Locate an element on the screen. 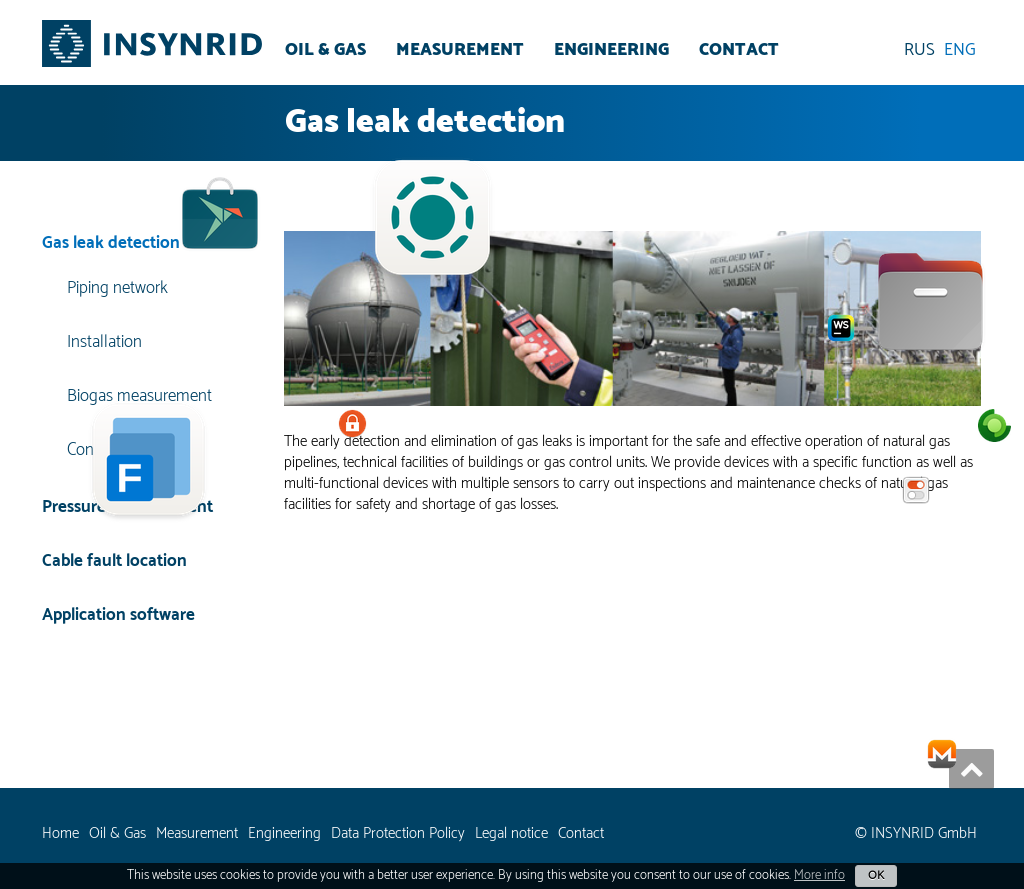 This screenshot has height=889, width=1024. open LocalSend app for local file sharing is located at coordinates (432, 217).